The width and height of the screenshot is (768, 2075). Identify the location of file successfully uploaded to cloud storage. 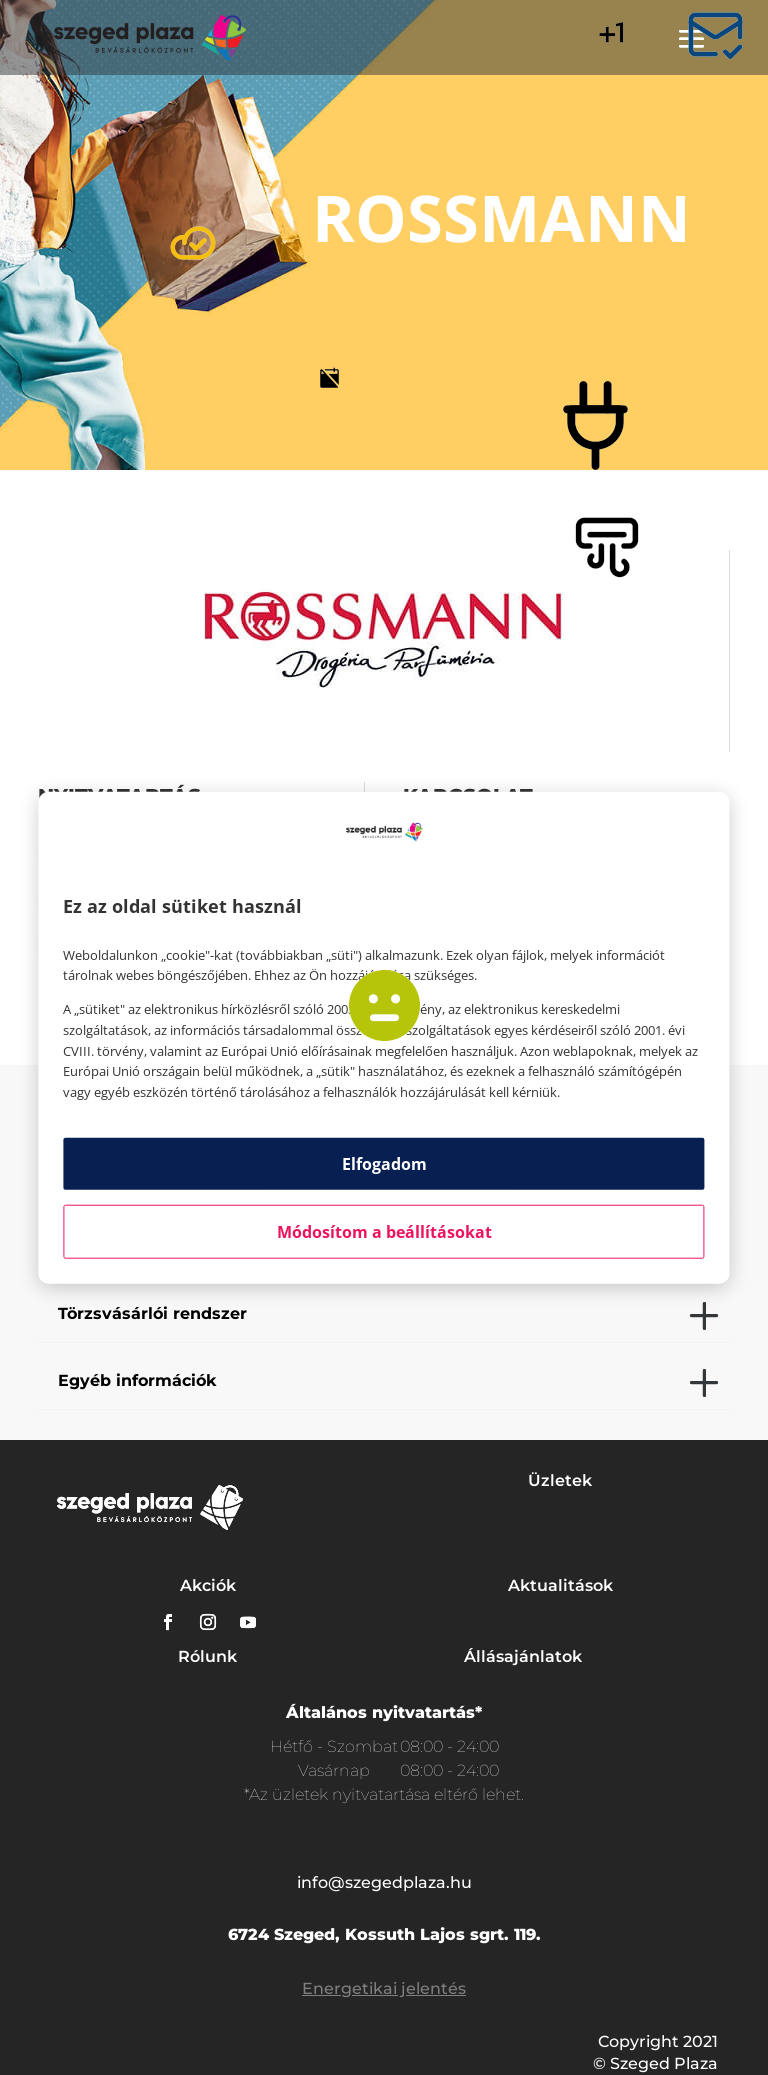
(193, 243).